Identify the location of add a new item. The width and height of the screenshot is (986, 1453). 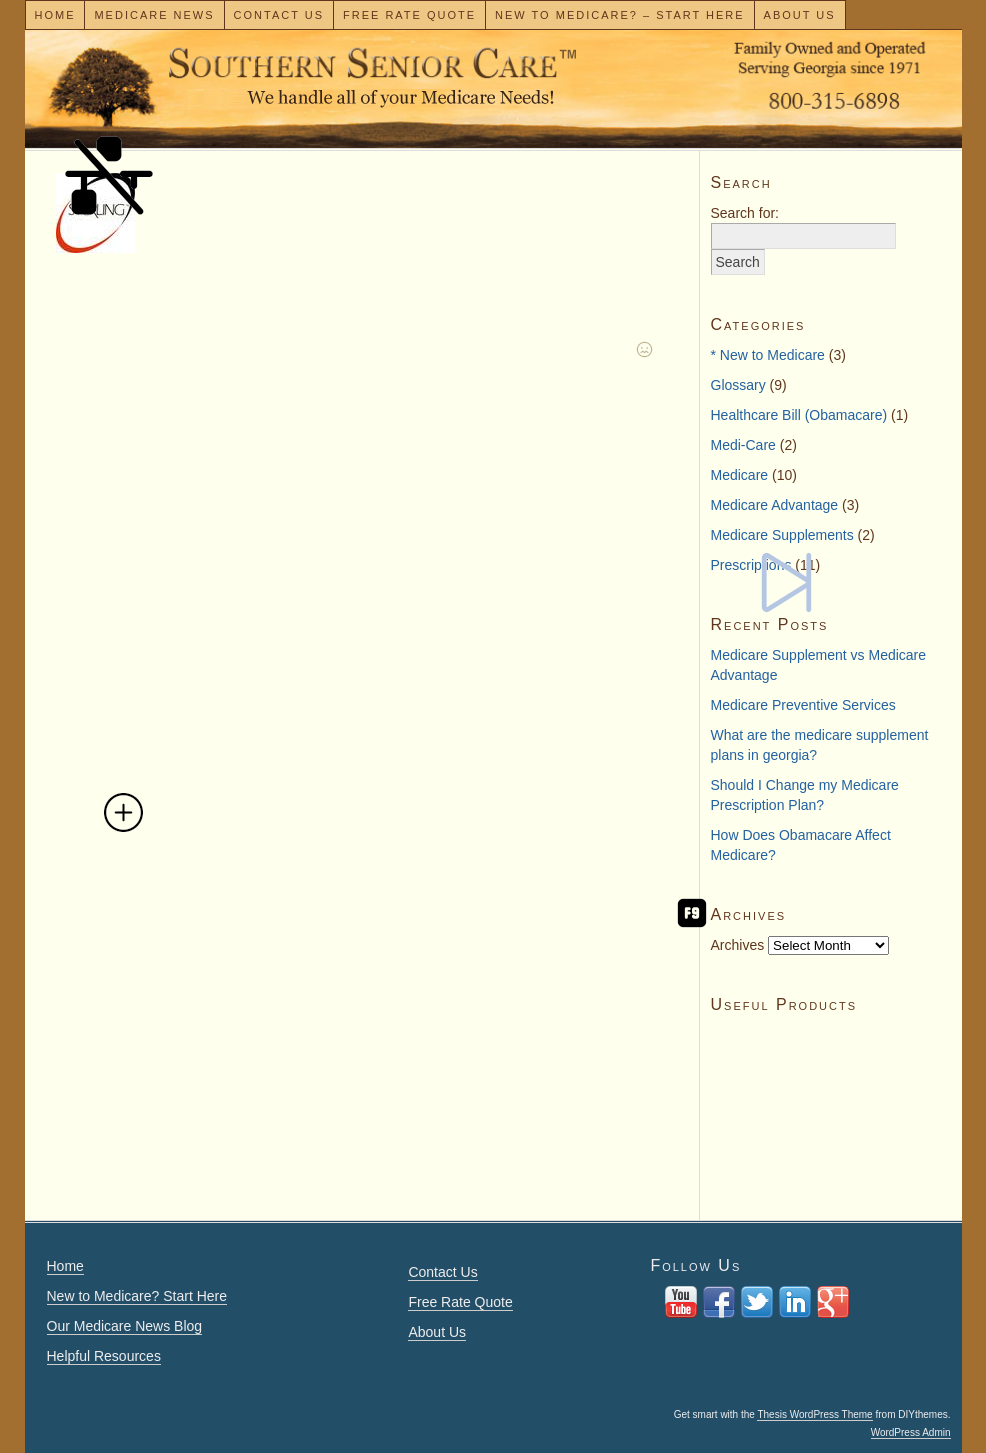
(123, 812).